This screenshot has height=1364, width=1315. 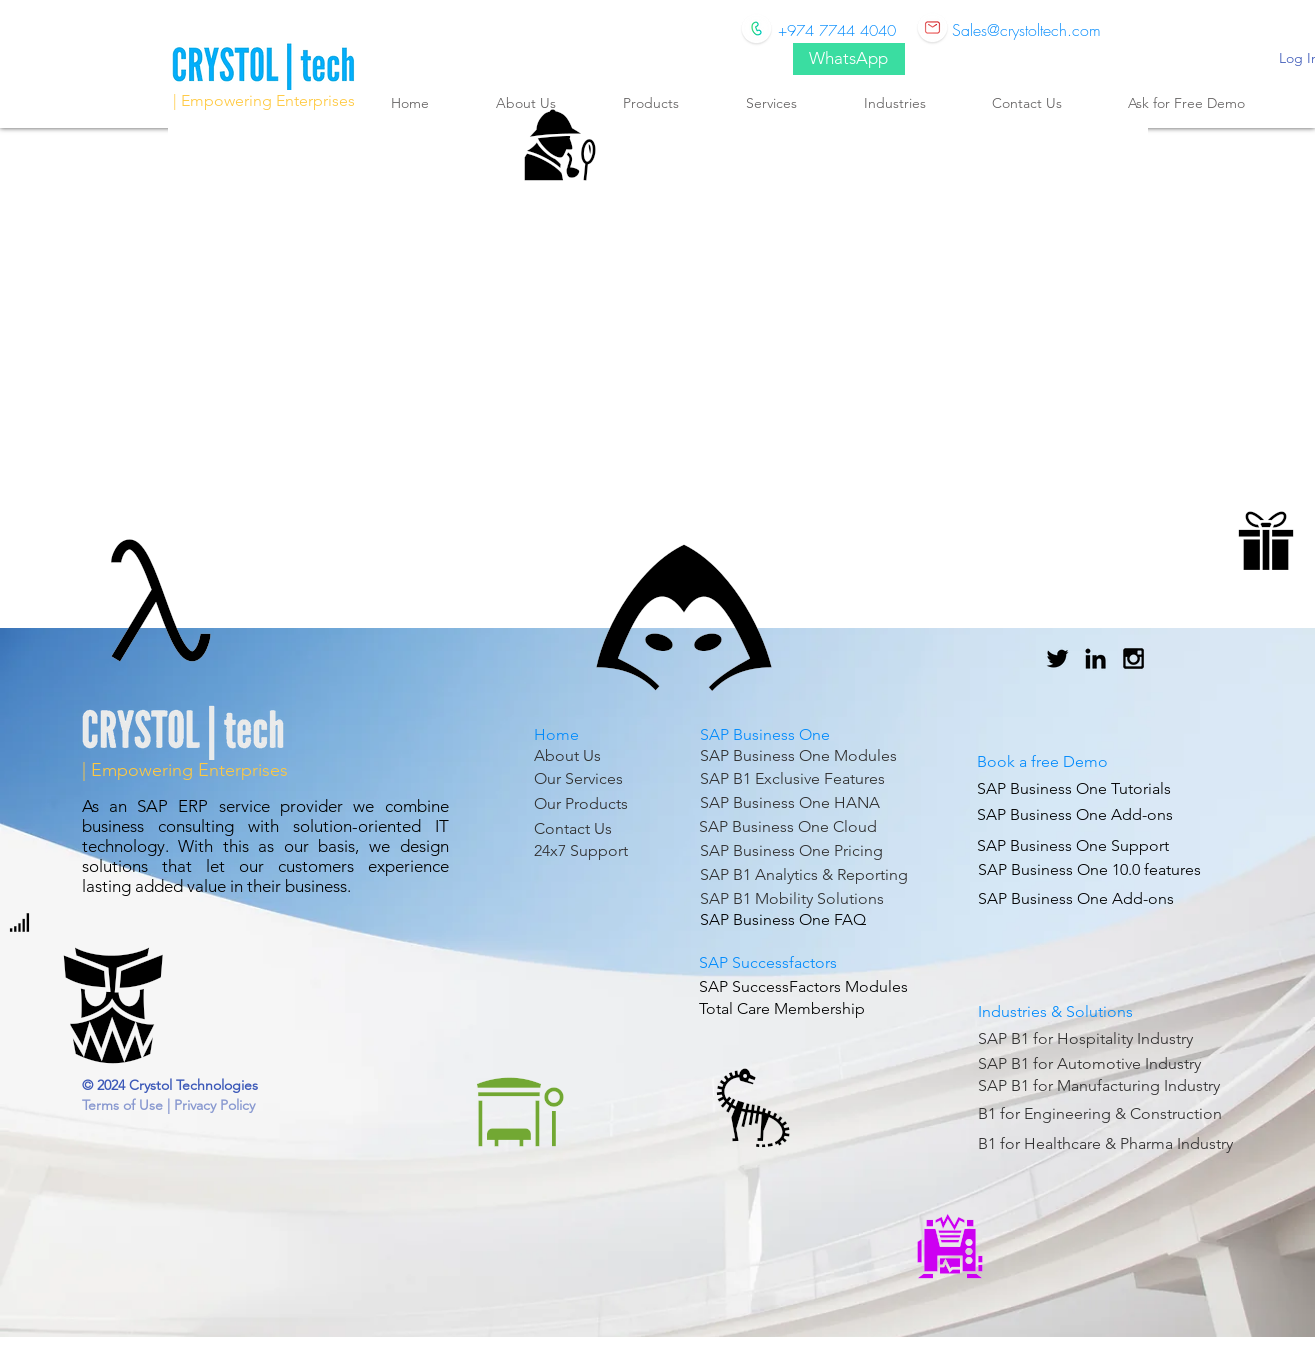 What do you see at coordinates (1266, 538) in the screenshot?
I see `view your gifts or rewards` at bounding box center [1266, 538].